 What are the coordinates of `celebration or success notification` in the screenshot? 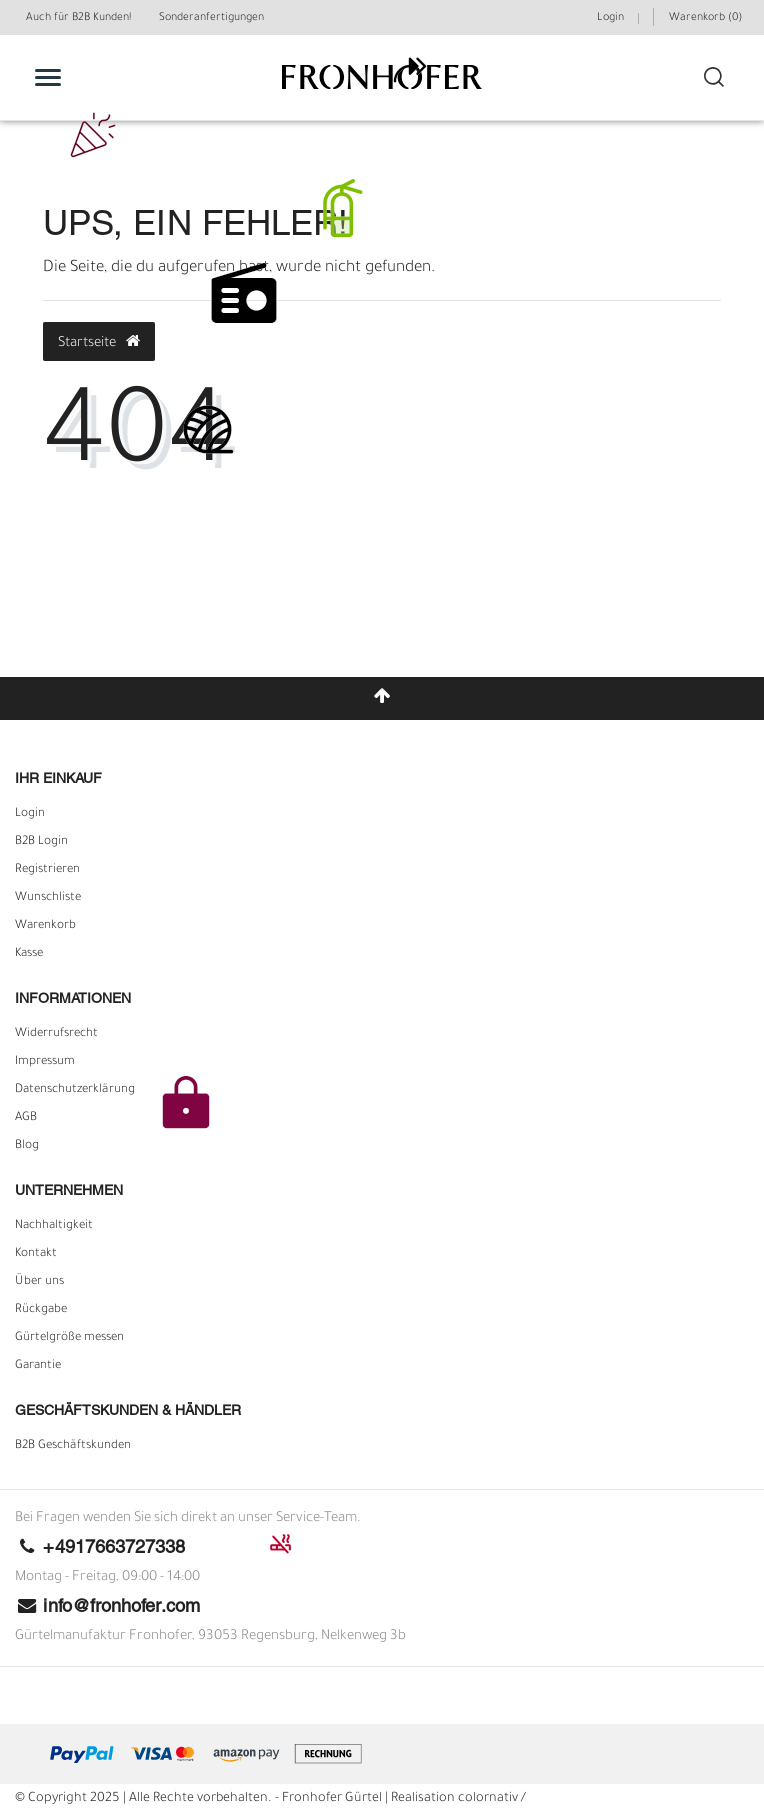 It's located at (90, 137).